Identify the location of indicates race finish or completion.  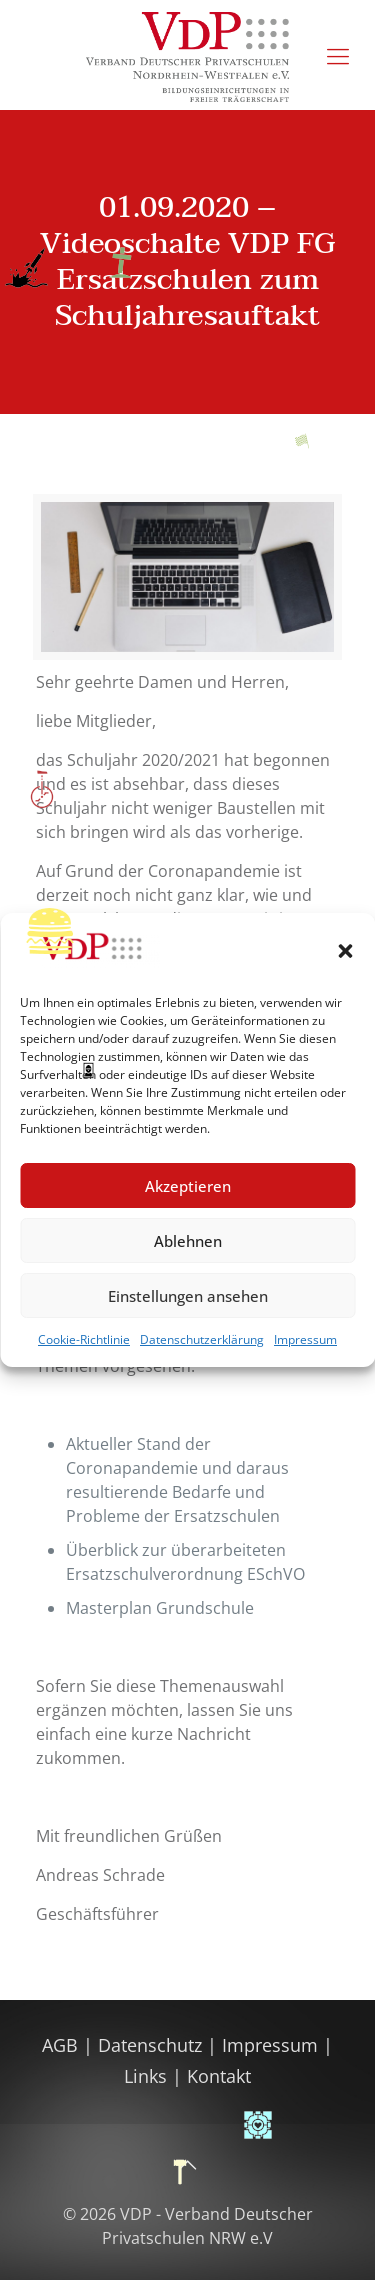
(302, 441).